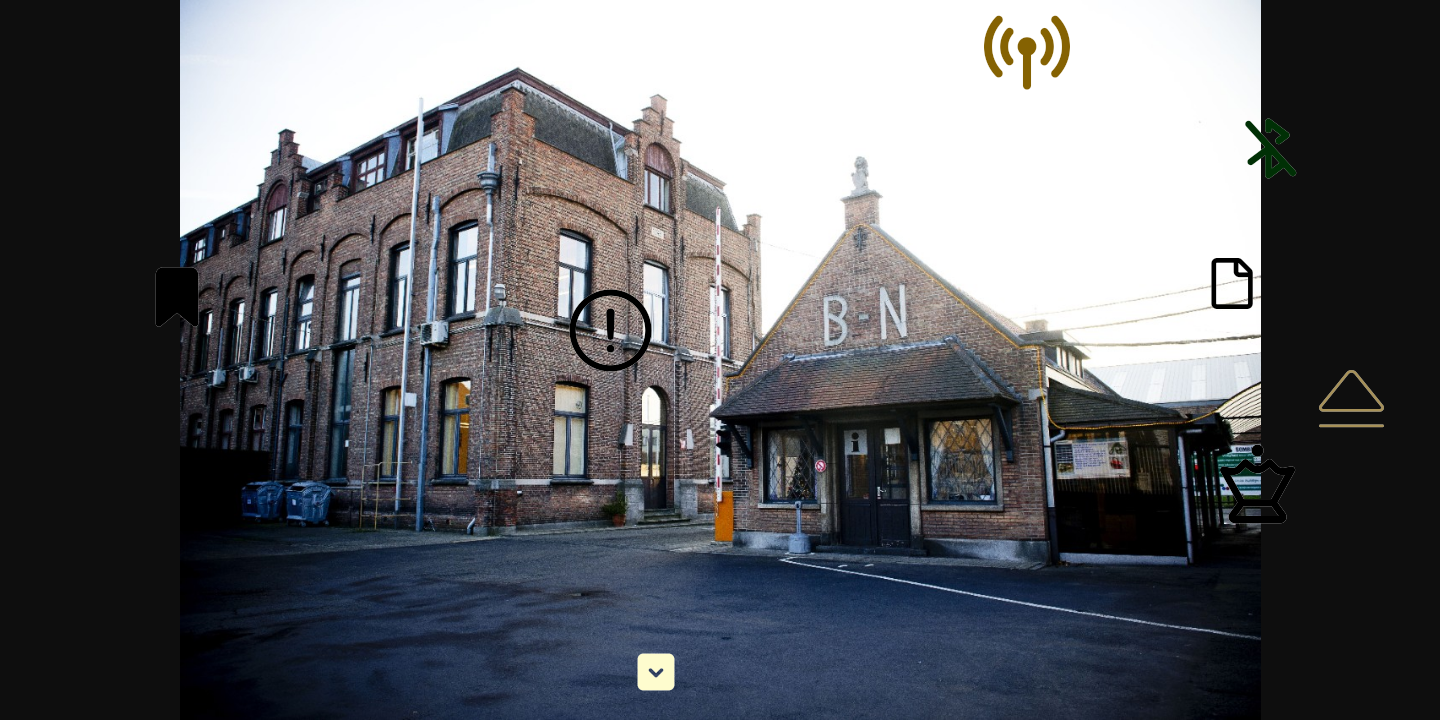 Image resolution: width=1440 pixels, height=720 pixels. What do you see at coordinates (610, 330) in the screenshot?
I see `indicates a warning or alert that needs attention` at bounding box center [610, 330].